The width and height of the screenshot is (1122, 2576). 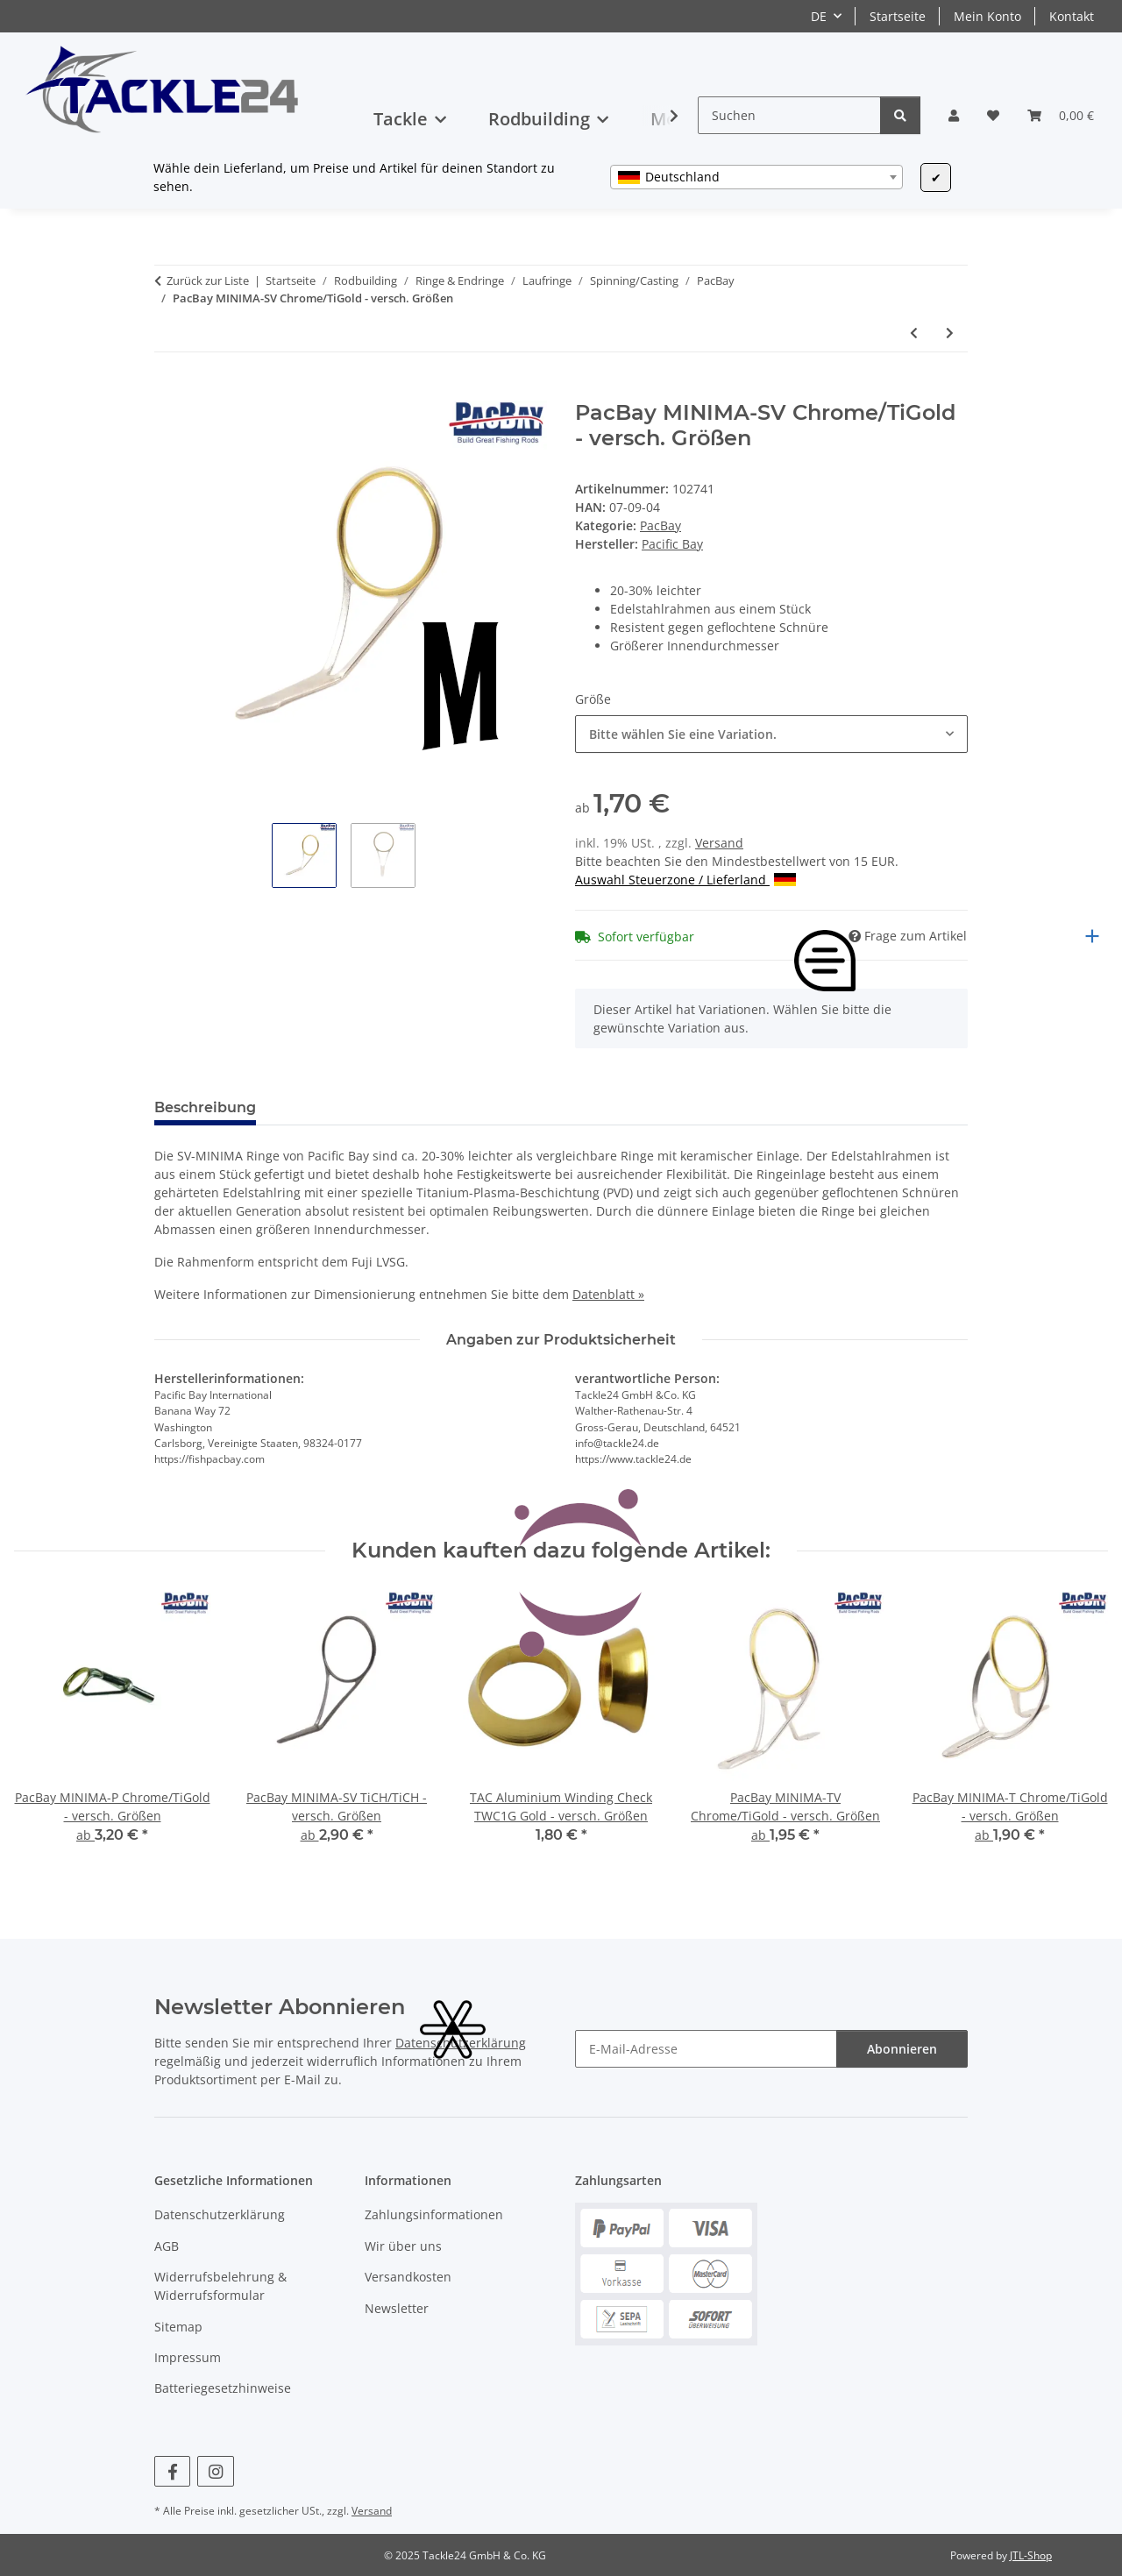 I want to click on open The Mighty app or website, so click(x=460, y=686).